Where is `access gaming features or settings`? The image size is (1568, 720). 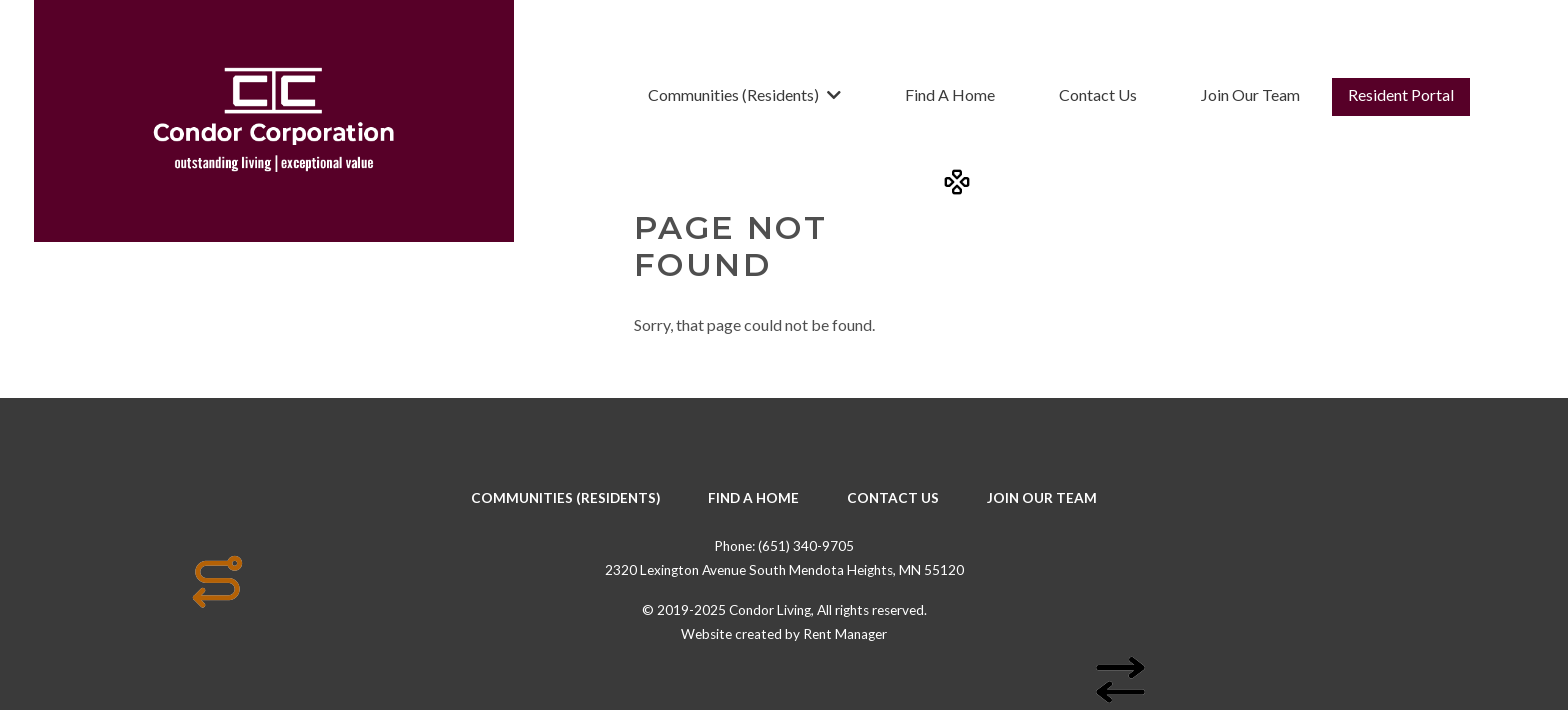 access gaming features or settings is located at coordinates (957, 182).